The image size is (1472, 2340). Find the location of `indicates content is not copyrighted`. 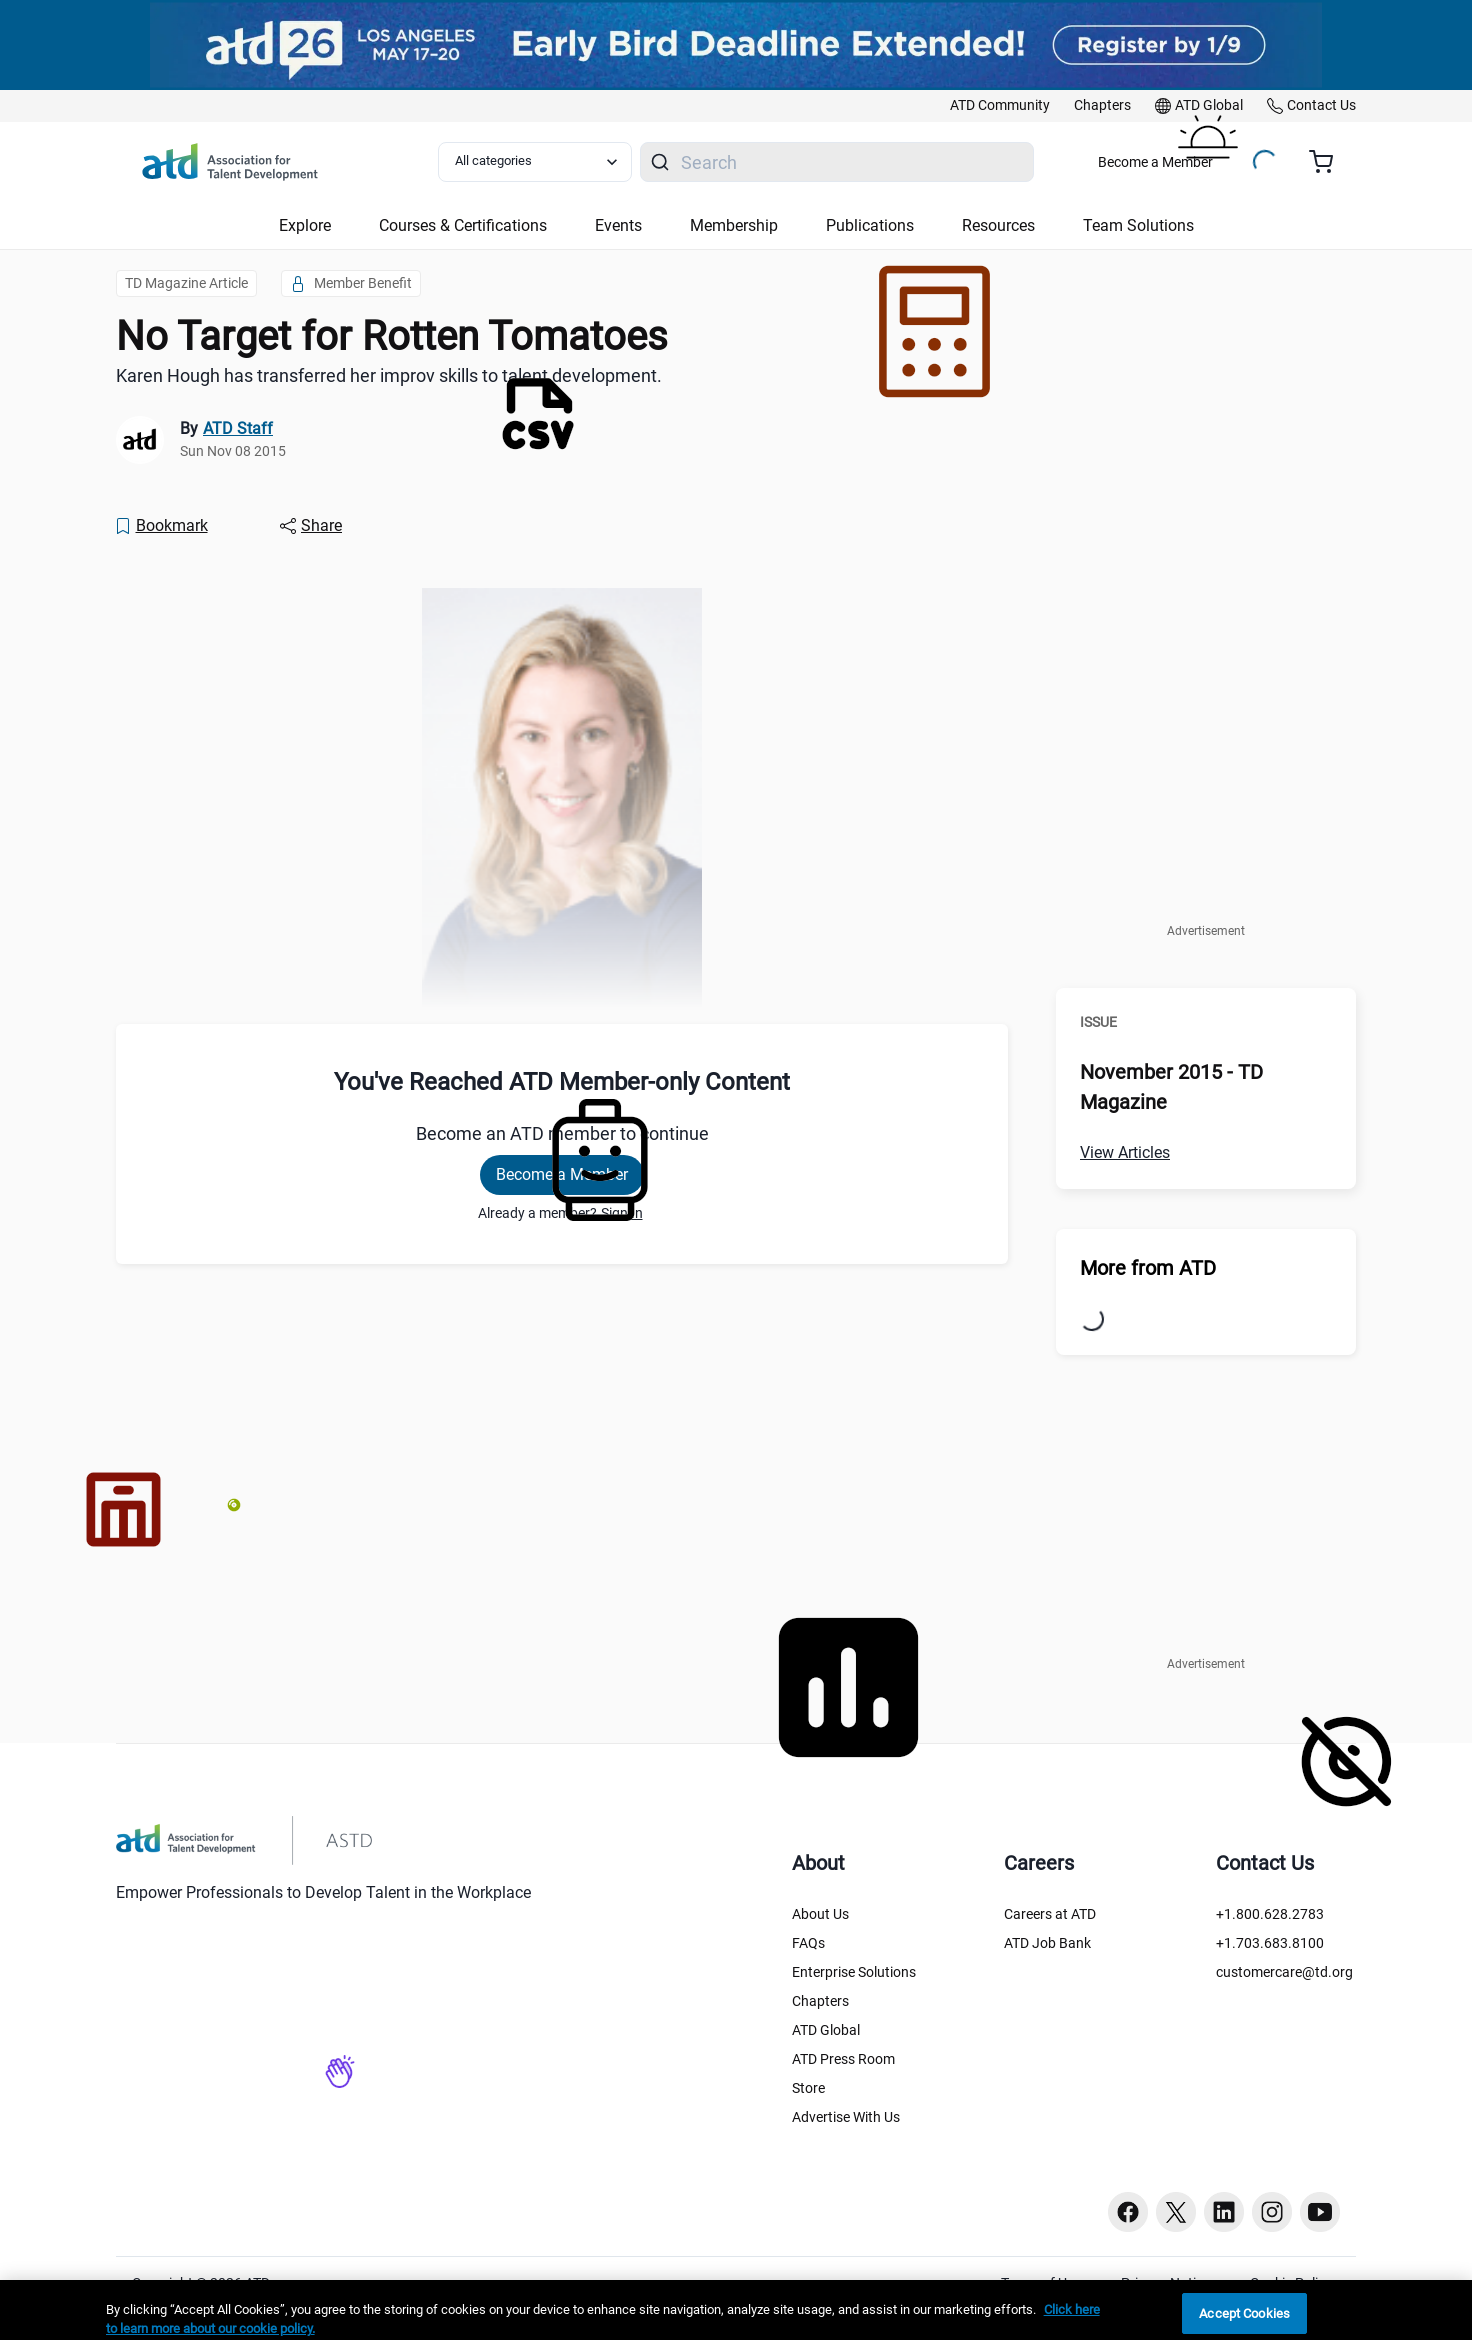

indicates content is not copyrighted is located at coordinates (1346, 1761).